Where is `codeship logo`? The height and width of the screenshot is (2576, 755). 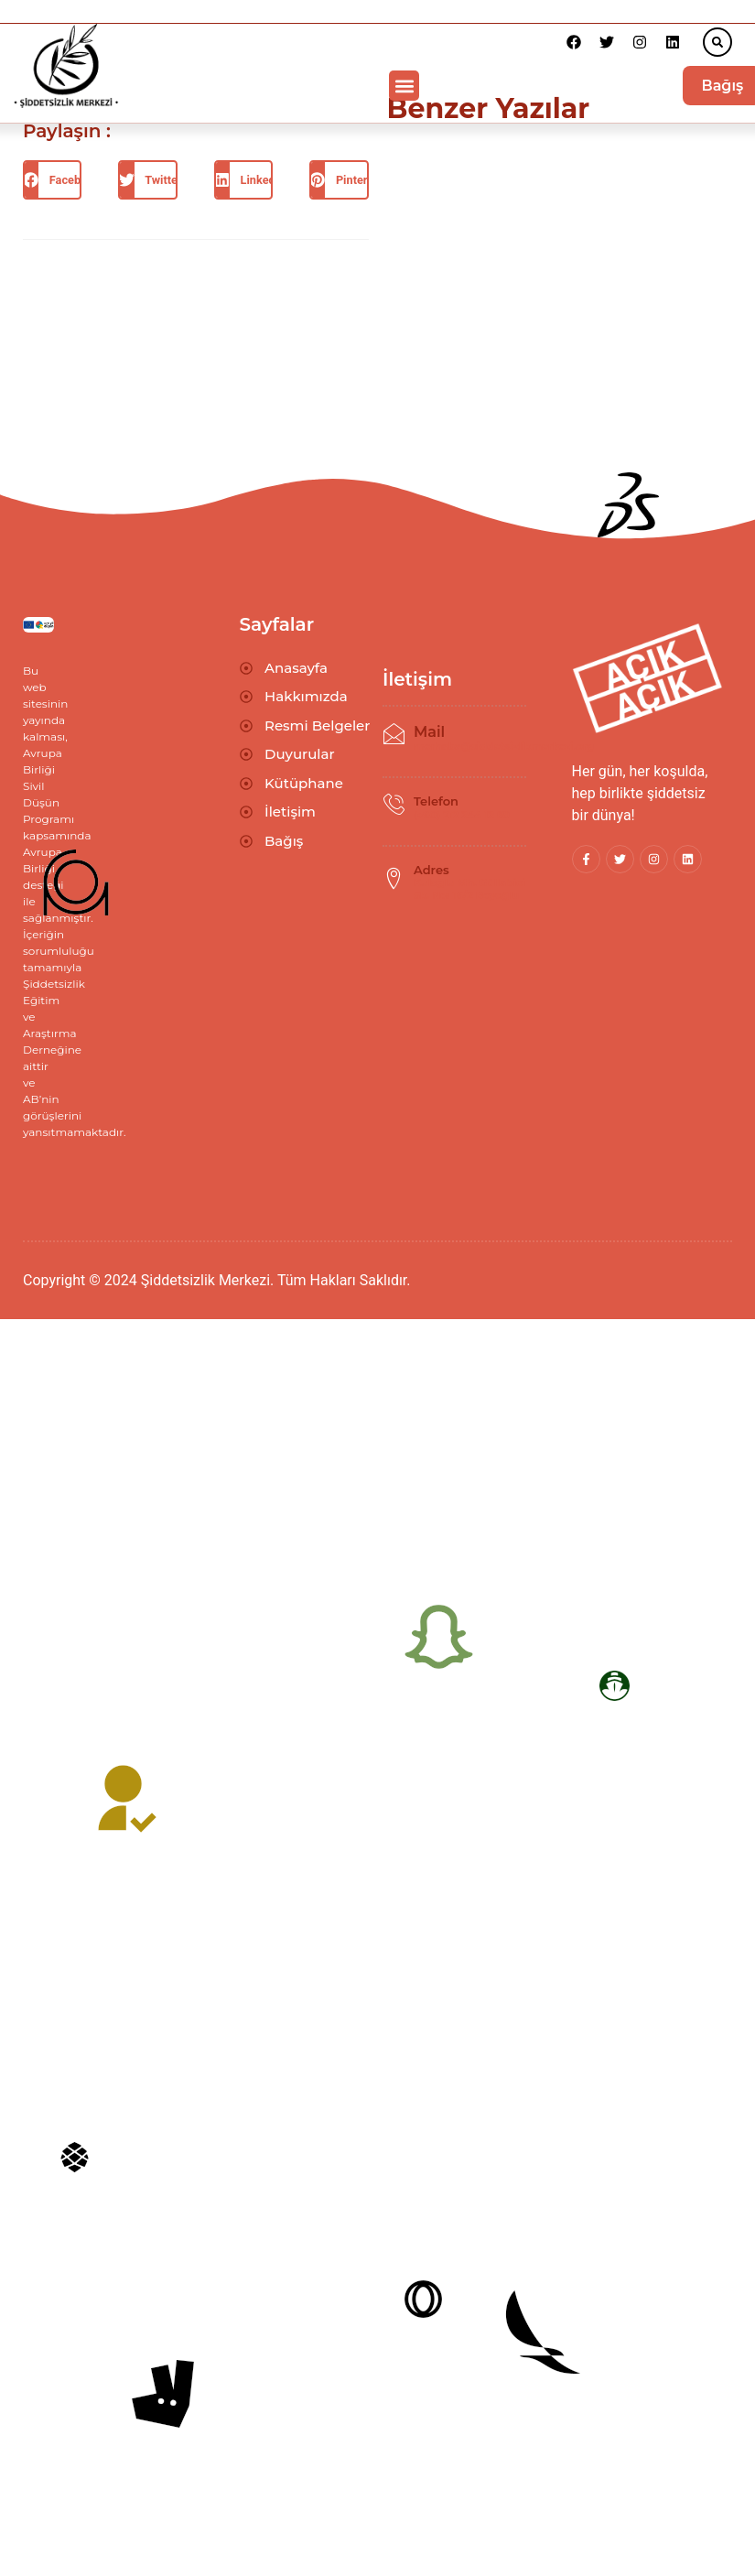
codeship logo is located at coordinates (614, 1685).